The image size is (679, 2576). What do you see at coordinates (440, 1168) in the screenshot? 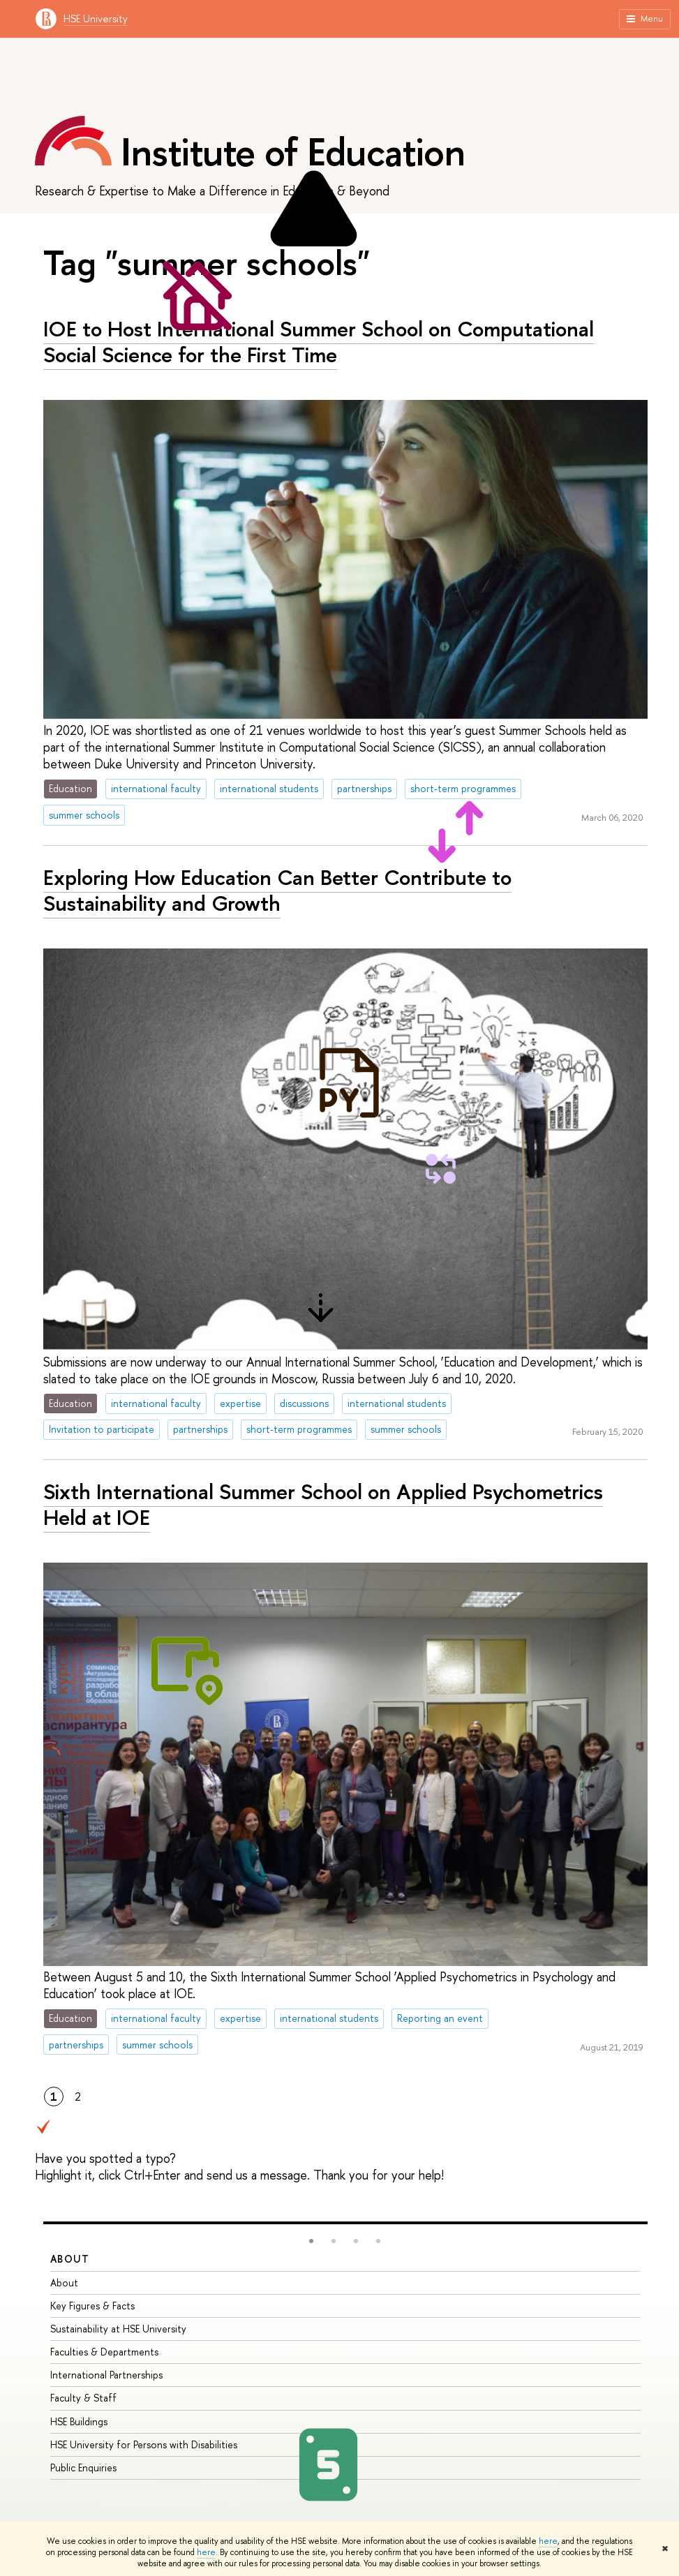
I see `transform or convert between formats` at bounding box center [440, 1168].